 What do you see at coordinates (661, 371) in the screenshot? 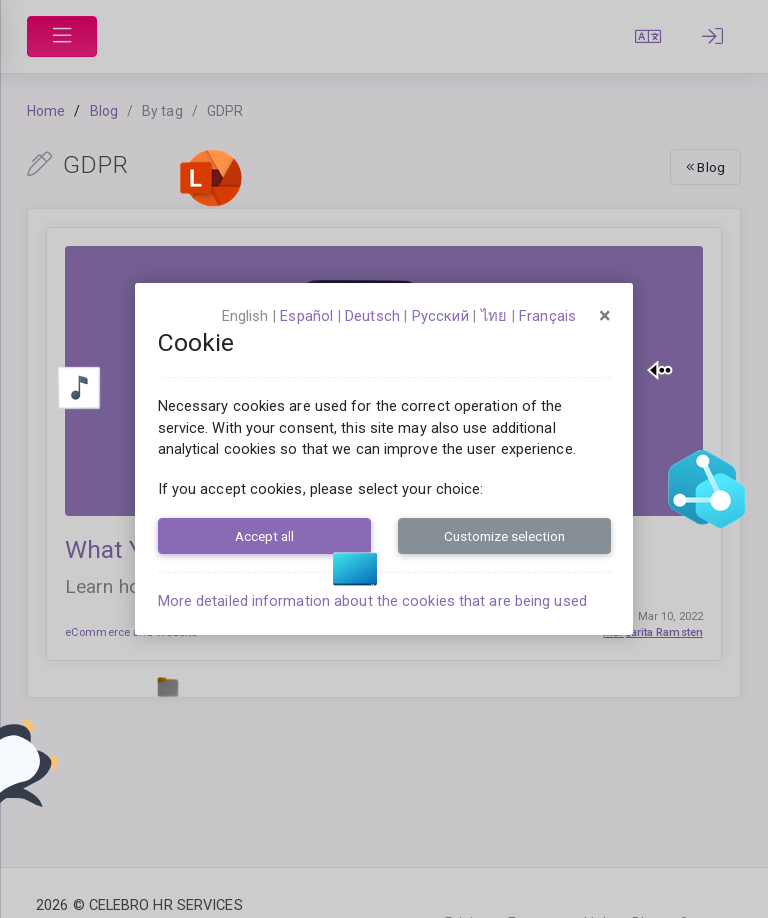
I see `go back to previous screen` at bounding box center [661, 371].